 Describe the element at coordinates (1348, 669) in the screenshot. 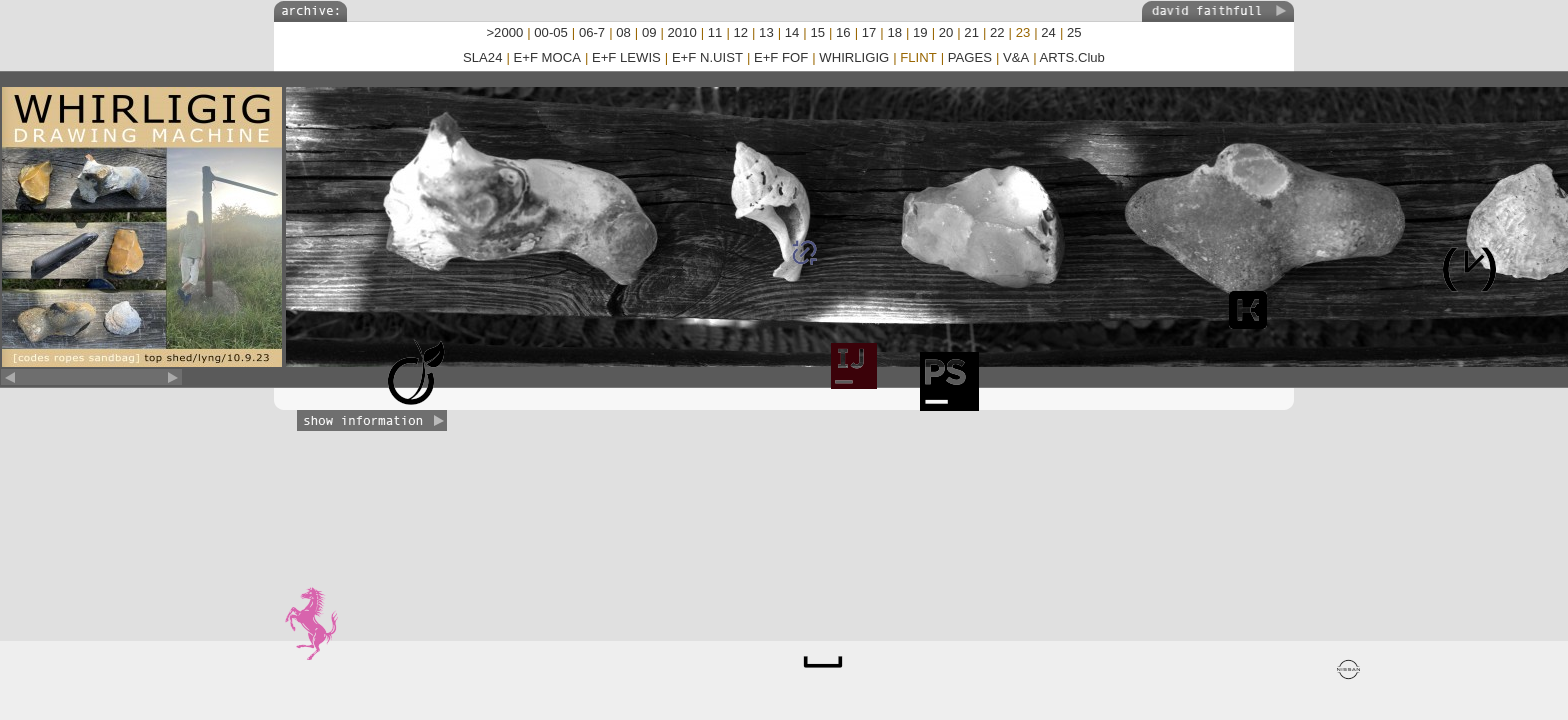

I see `nissan brand logo` at that location.